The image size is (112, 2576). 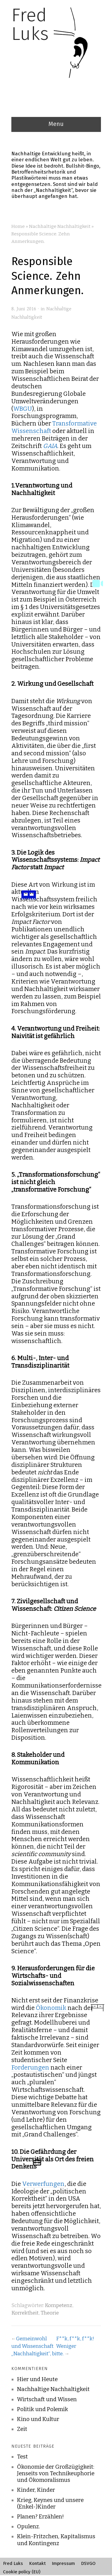 I want to click on view device memory or RAM usage, so click(x=29, y=895).